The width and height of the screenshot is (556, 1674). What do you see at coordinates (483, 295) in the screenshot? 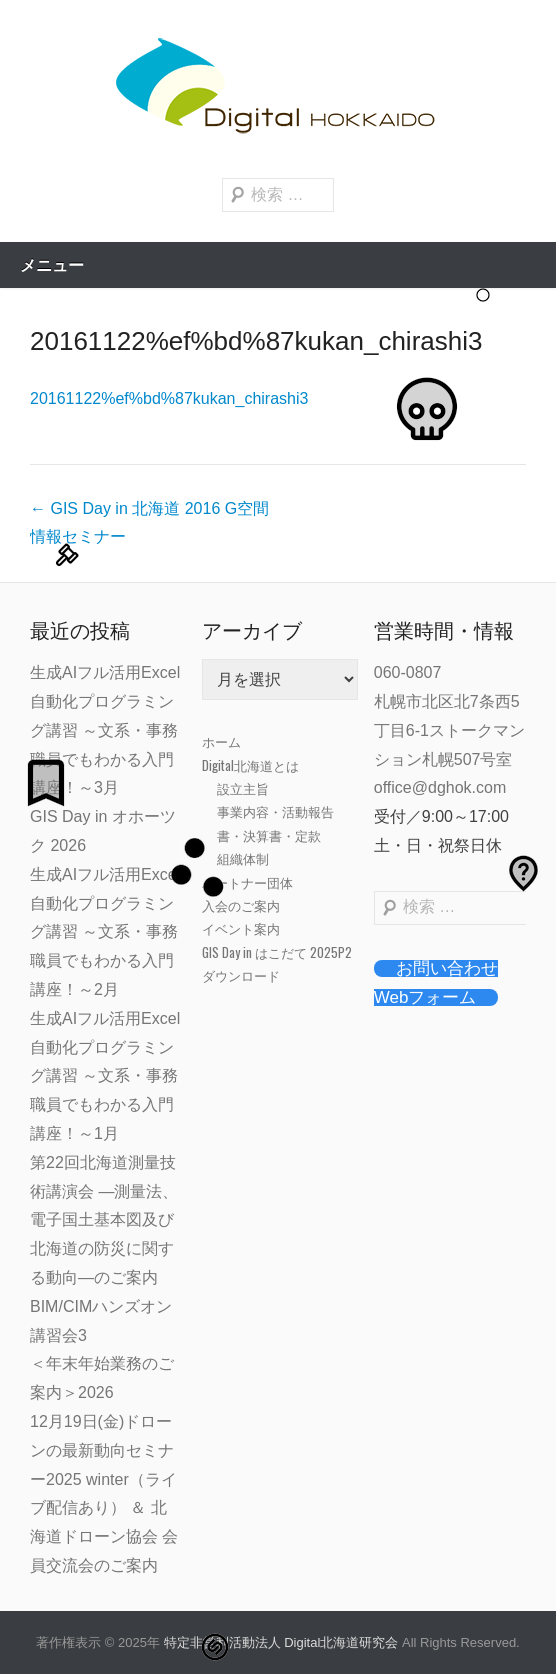
I see `indicates an unselected or empty state` at bounding box center [483, 295].